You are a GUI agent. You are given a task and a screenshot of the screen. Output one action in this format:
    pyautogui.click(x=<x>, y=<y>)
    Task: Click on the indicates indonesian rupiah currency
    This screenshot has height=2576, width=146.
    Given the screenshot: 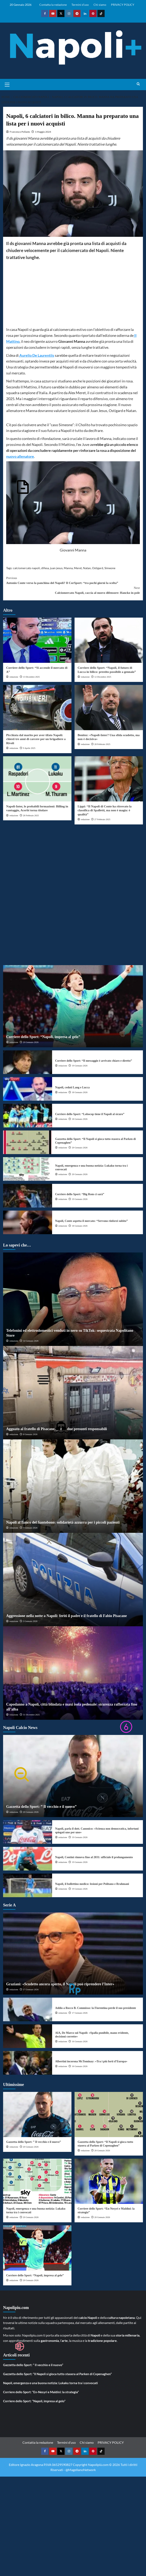 What is the action you would take?
    pyautogui.click(x=75, y=1988)
    